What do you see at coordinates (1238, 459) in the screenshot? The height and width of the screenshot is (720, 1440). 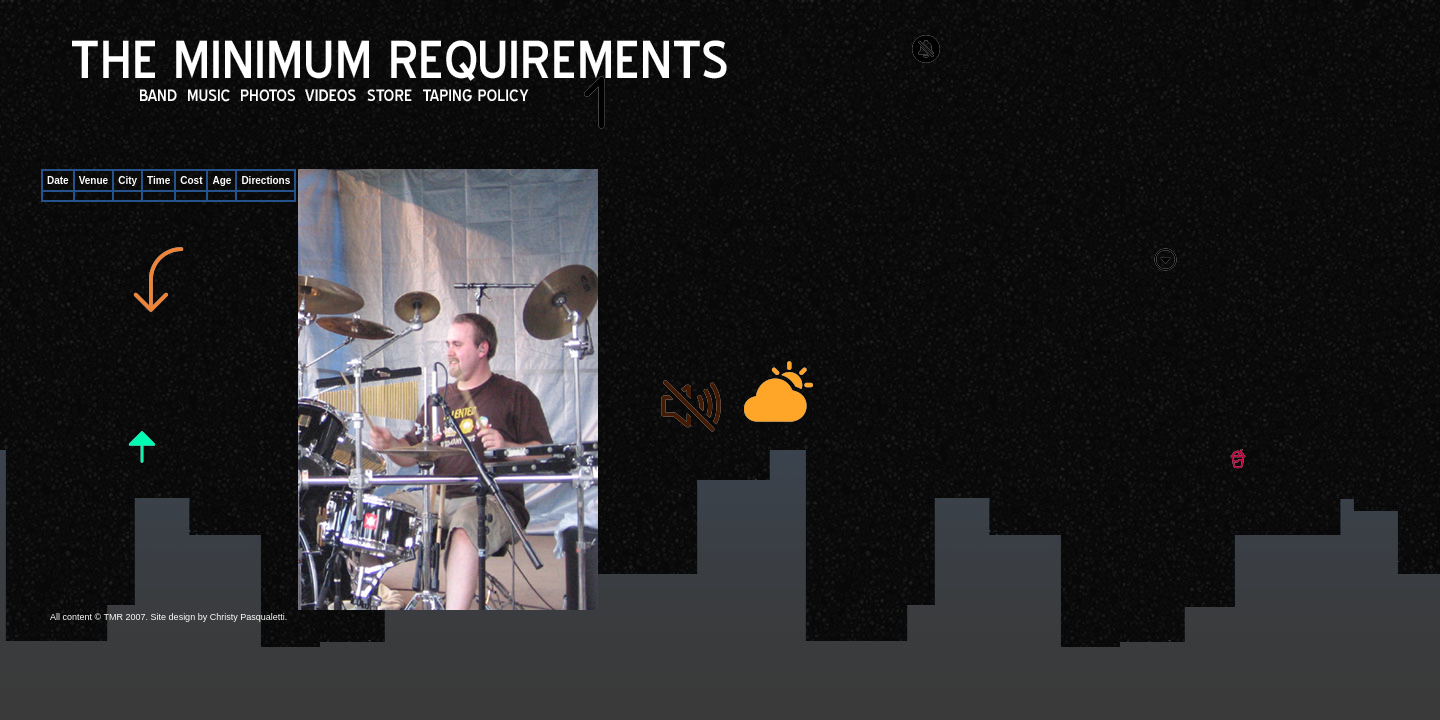 I see `order bubble tea or drinks` at bounding box center [1238, 459].